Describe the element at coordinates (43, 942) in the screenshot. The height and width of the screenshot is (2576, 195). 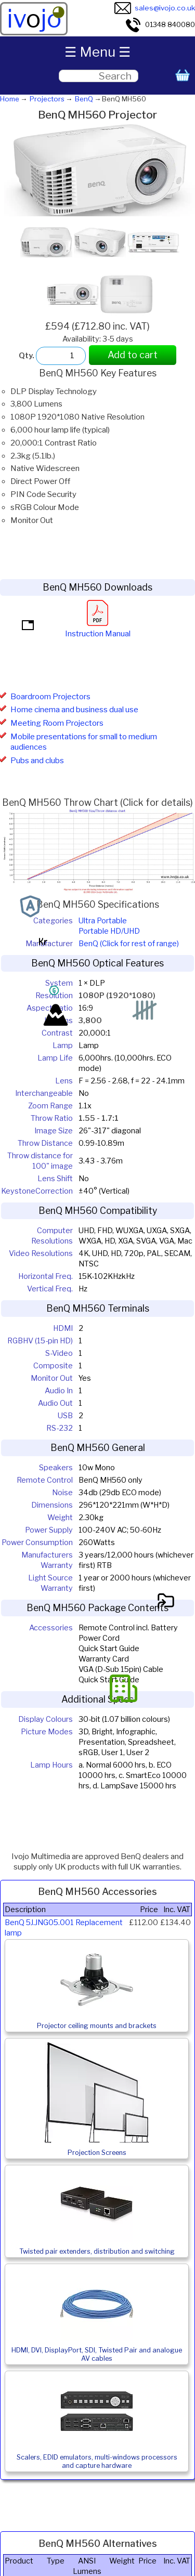
I see `indicates swedish krona currency` at that location.